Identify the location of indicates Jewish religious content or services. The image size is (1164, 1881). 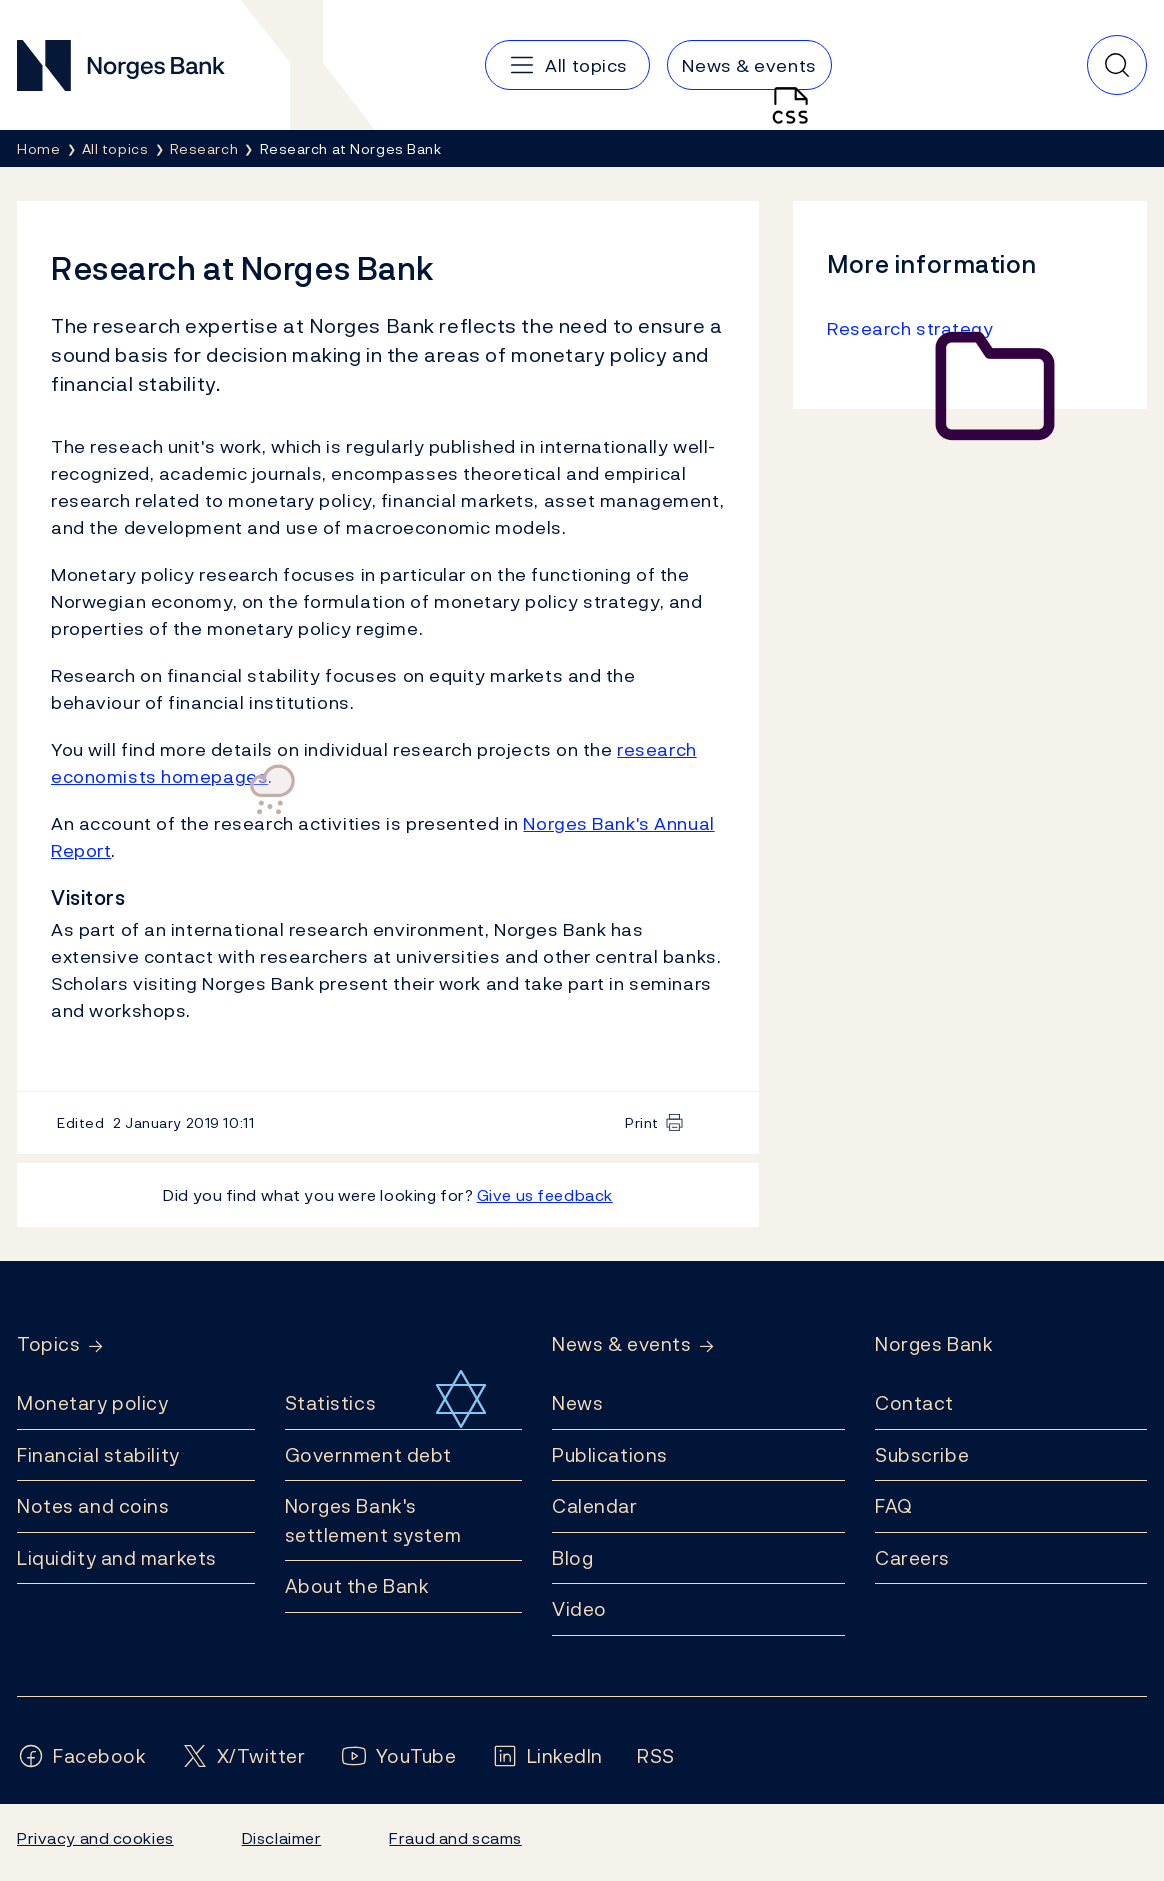
(461, 1399).